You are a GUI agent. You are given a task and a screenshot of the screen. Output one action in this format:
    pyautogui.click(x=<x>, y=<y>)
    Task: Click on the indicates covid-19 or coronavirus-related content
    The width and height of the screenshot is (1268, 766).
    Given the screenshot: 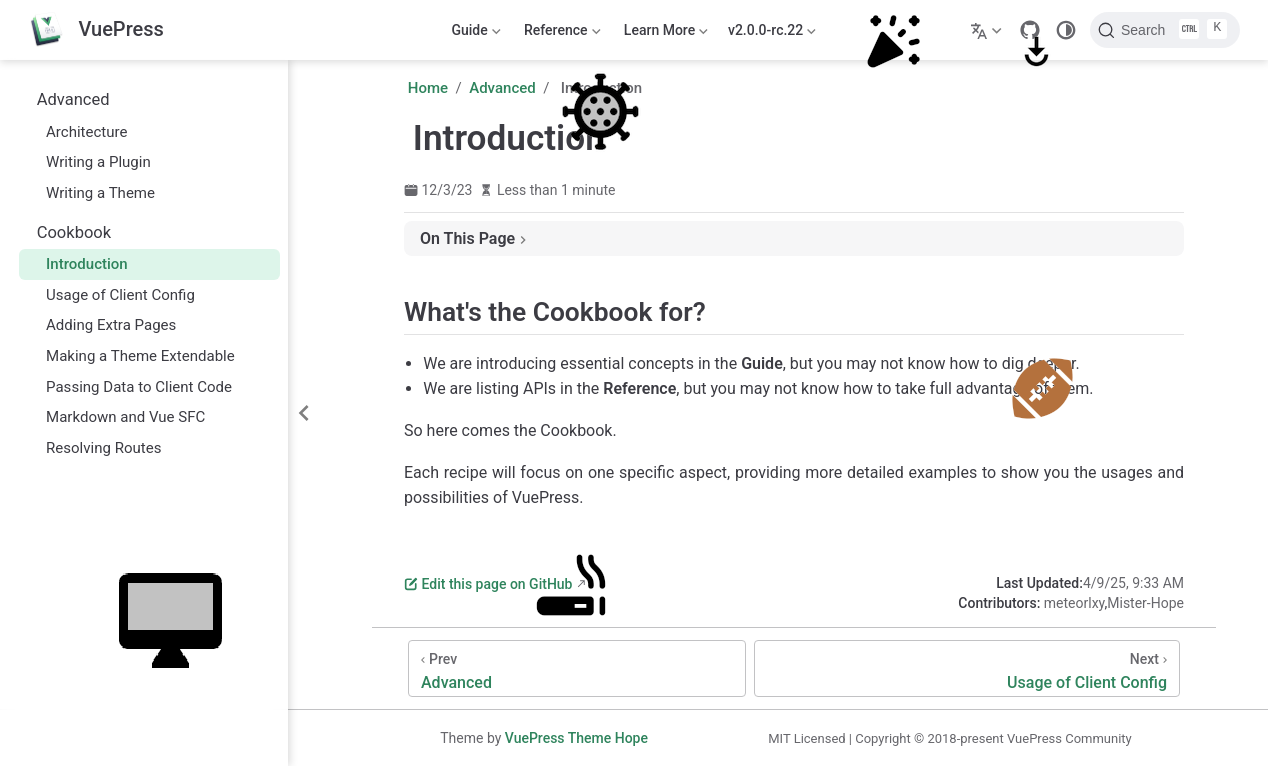 What is the action you would take?
    pyautogui.click(x=600, y=111)
    